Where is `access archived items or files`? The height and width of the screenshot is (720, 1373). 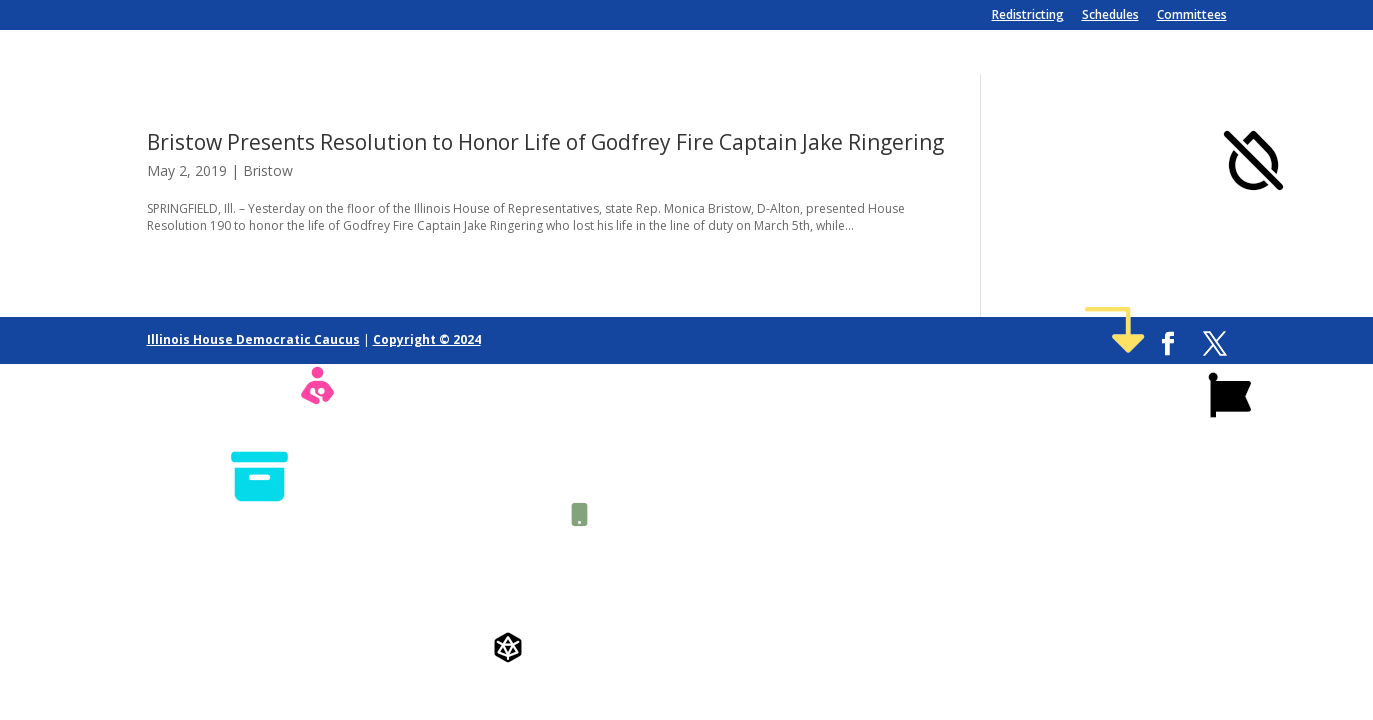 access archived items or files is located at coordinates (259, 476).